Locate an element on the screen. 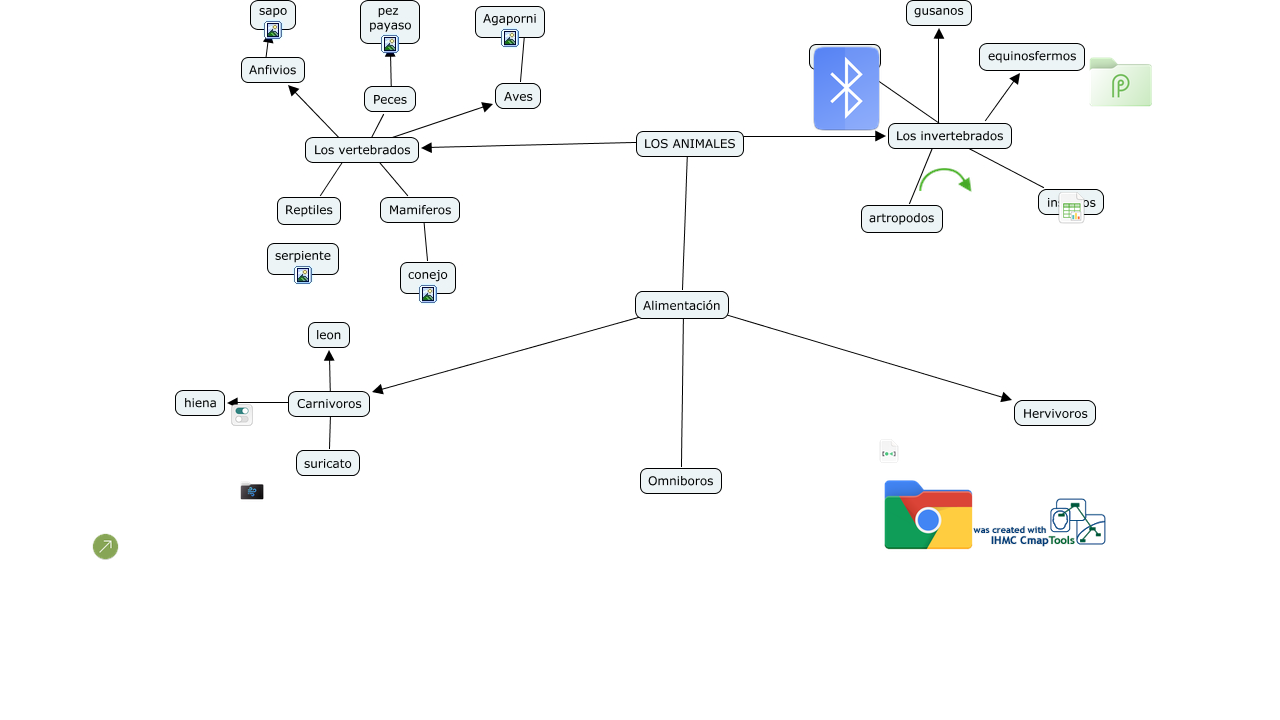 This screenshot has width=1280, height=720. open gnome tweaks settings is located at coordinates (242, 415).